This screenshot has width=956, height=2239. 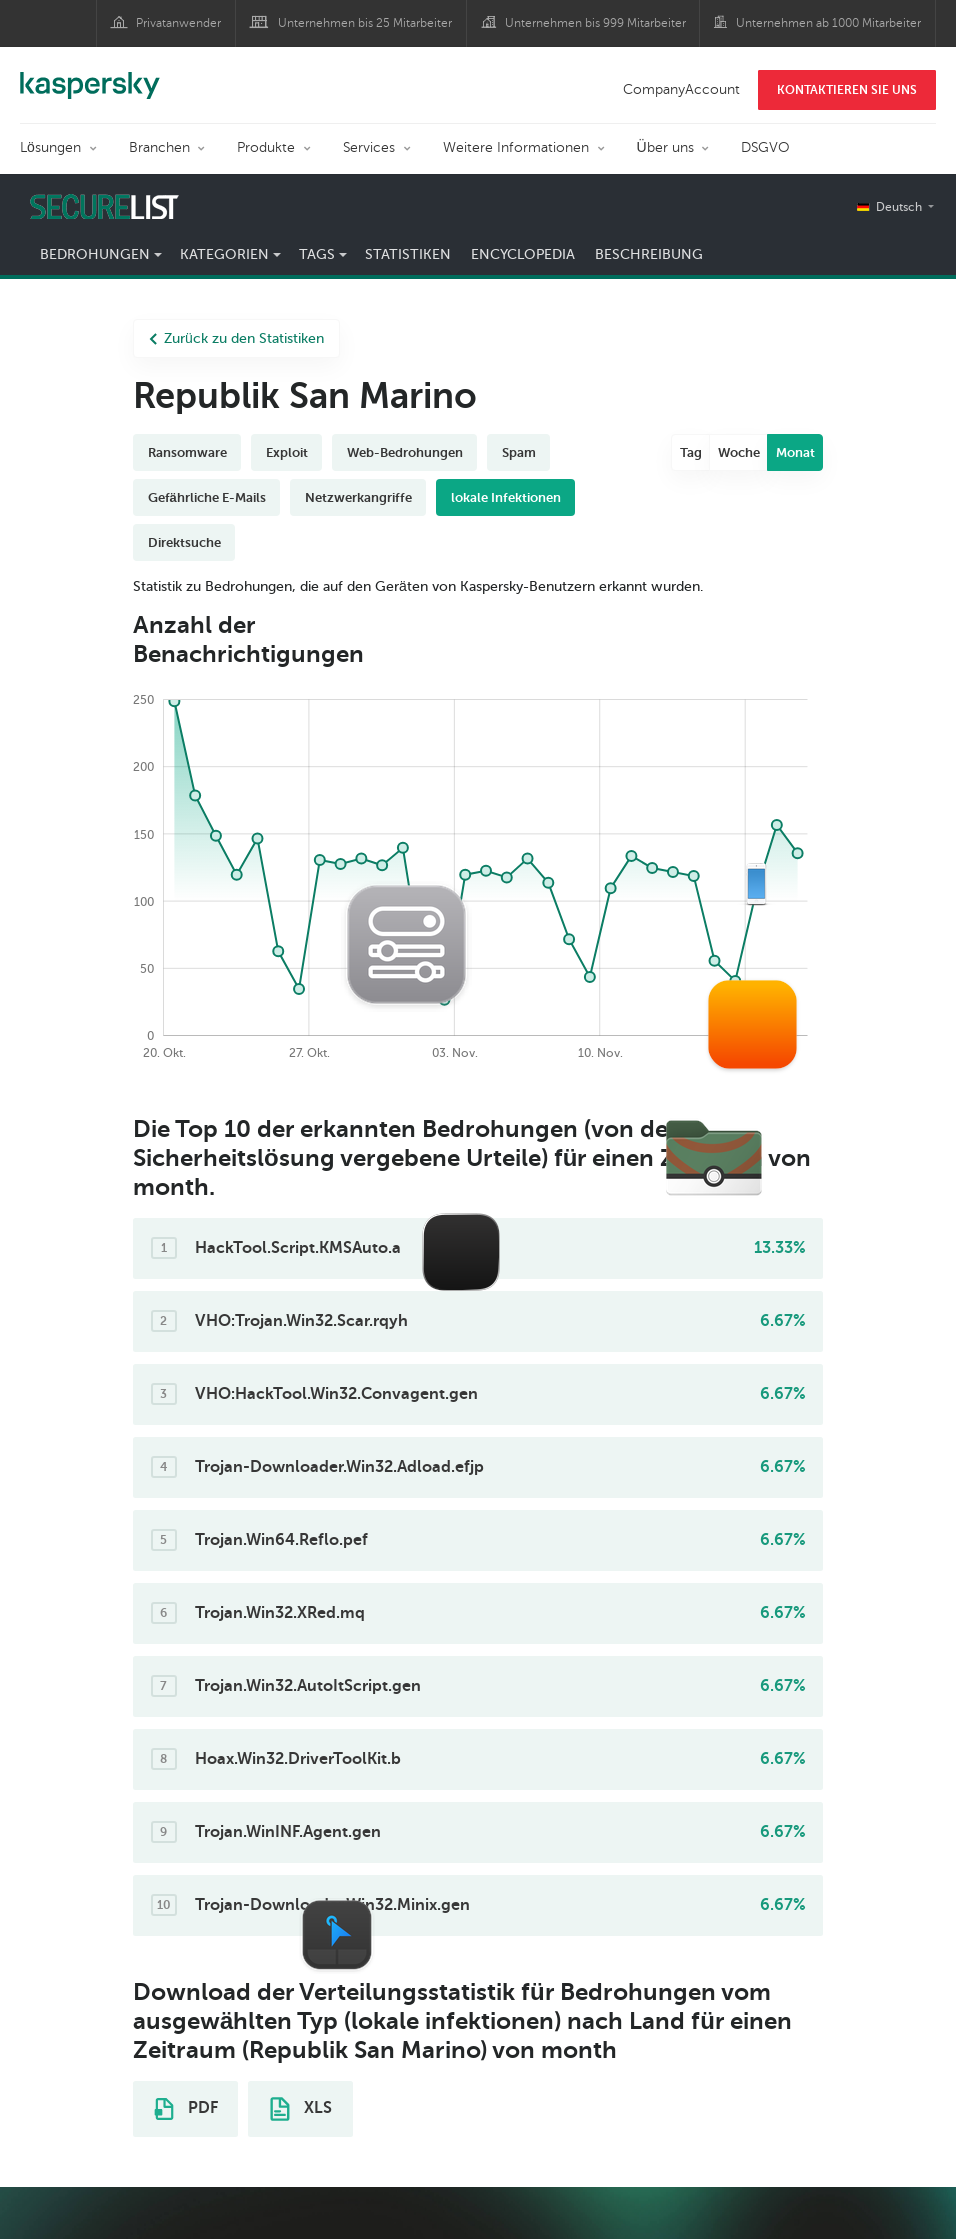 I want to click on open touchpad settings and preferences, so click(x=337, y=1936).